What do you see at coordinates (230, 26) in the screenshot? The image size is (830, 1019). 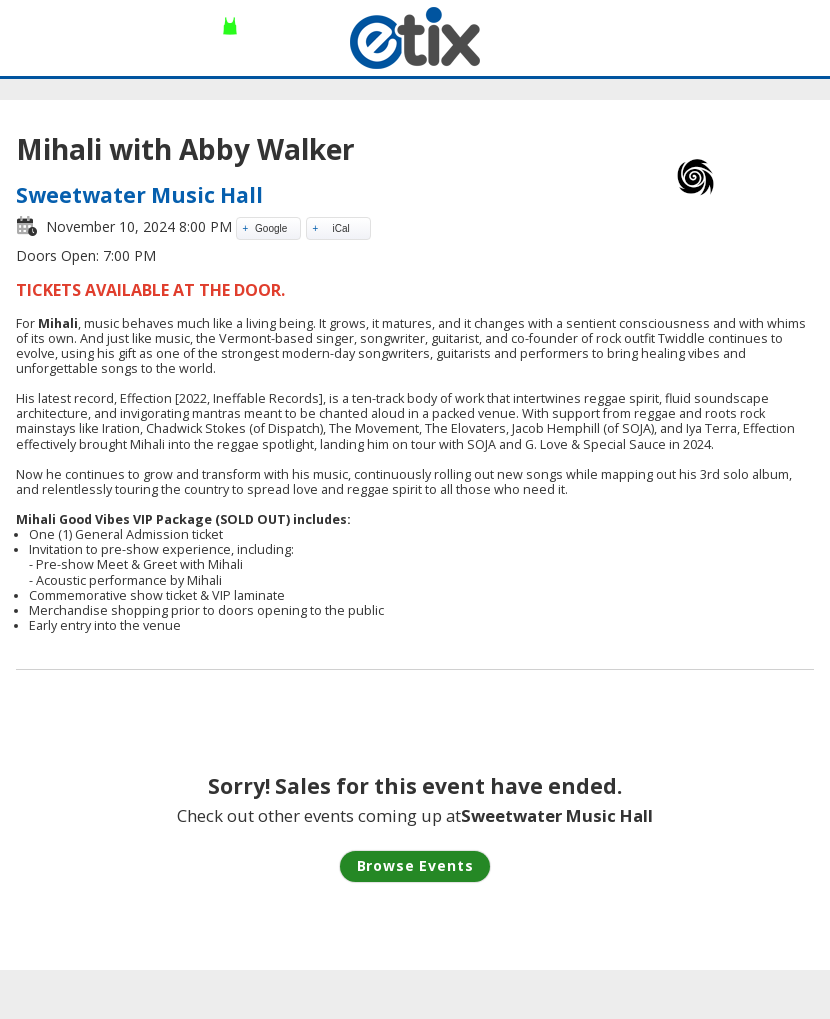 I see `browse sleeveless tops in clothing store` at bounding box center [230, 26].